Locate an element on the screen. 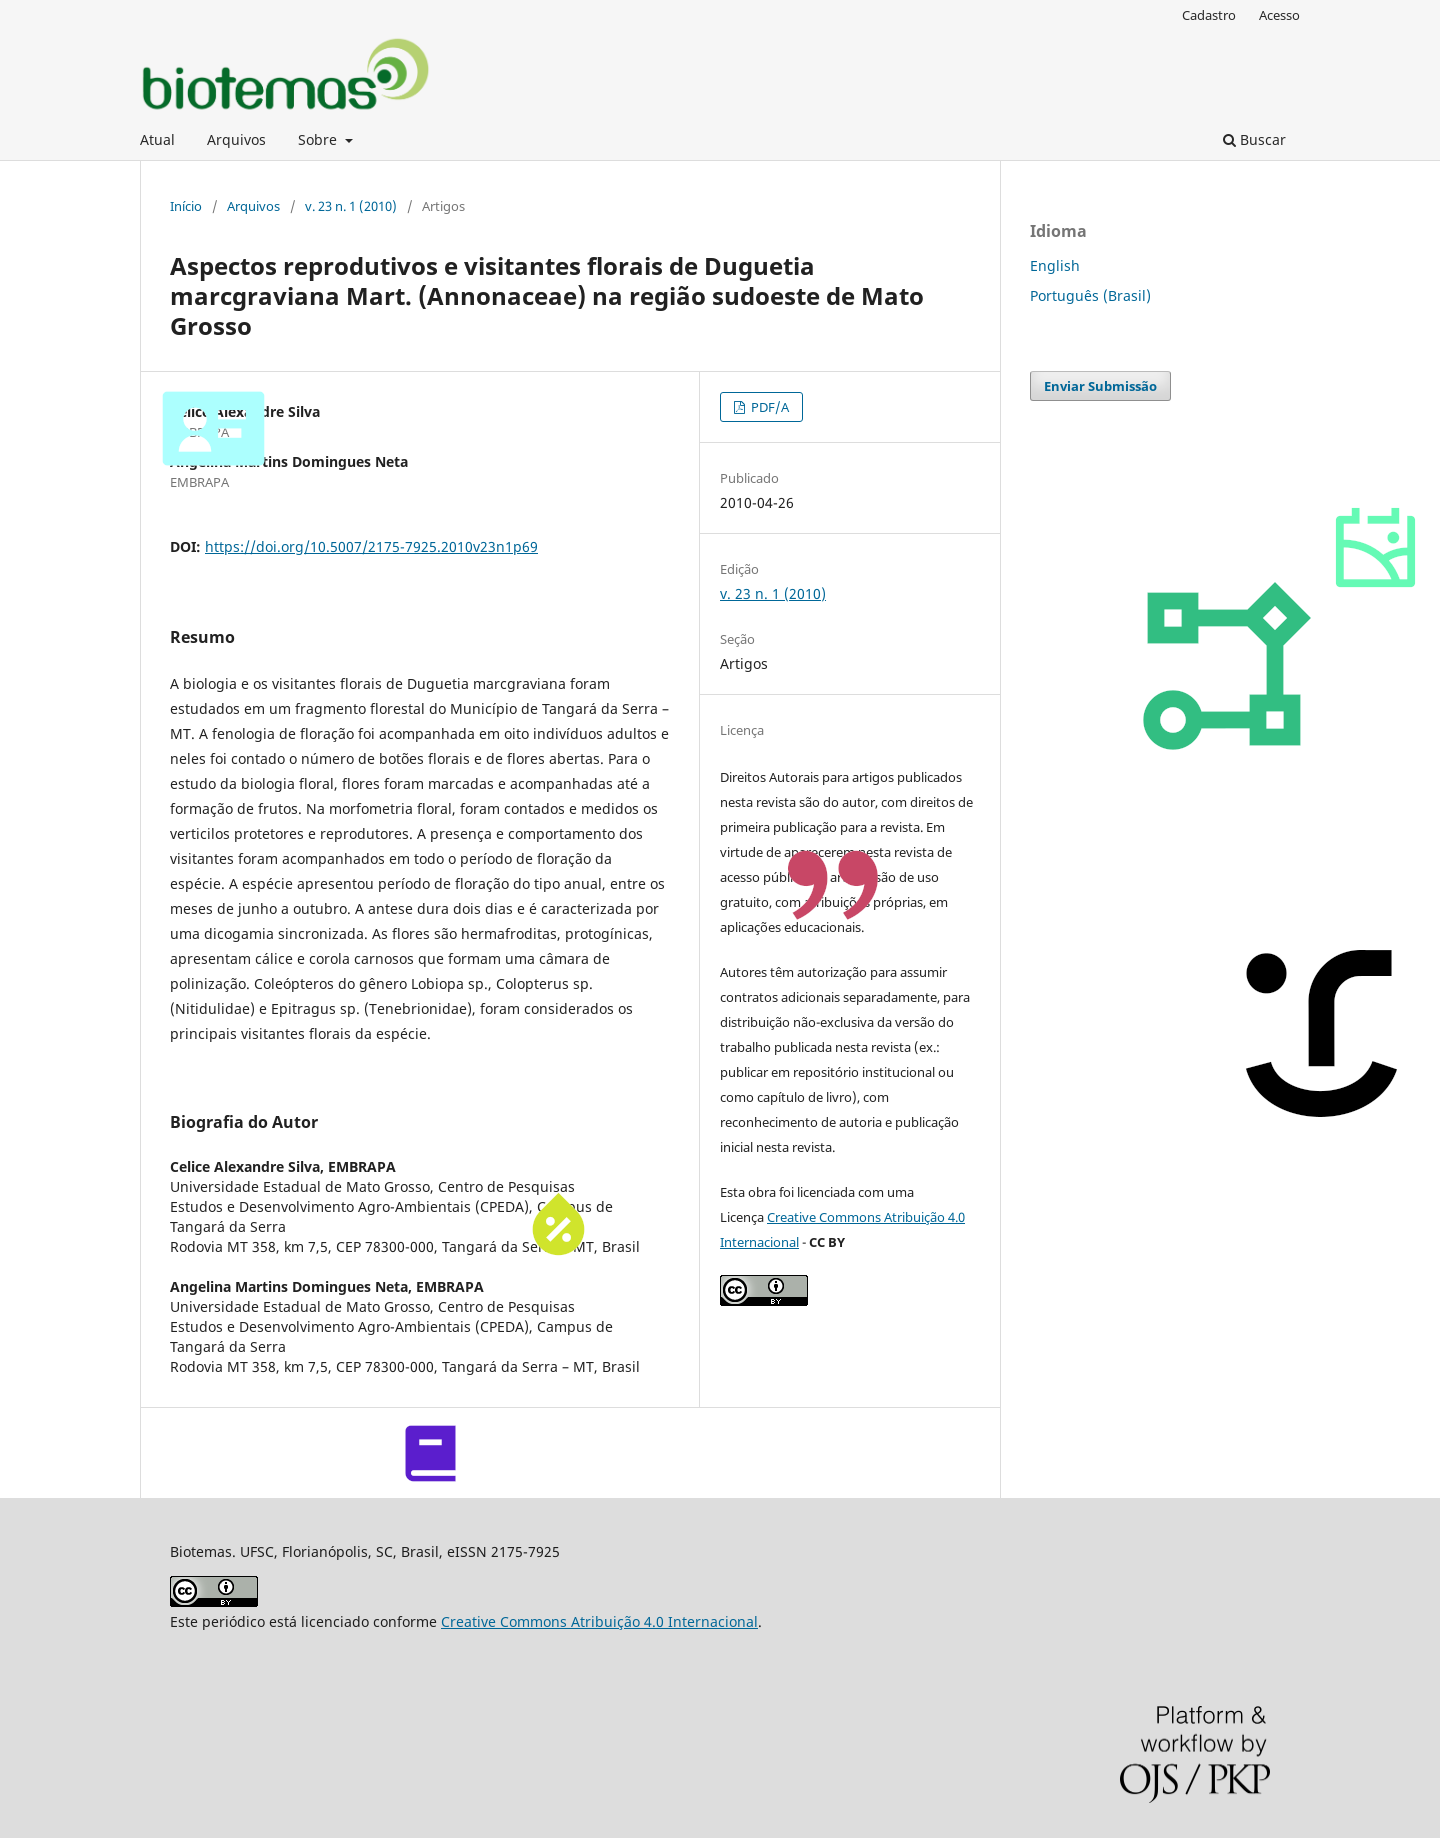 Image resolution: width=1440 pixels, height=1838 pixels. view your profile or identification details is located at coordinates (213, 428).